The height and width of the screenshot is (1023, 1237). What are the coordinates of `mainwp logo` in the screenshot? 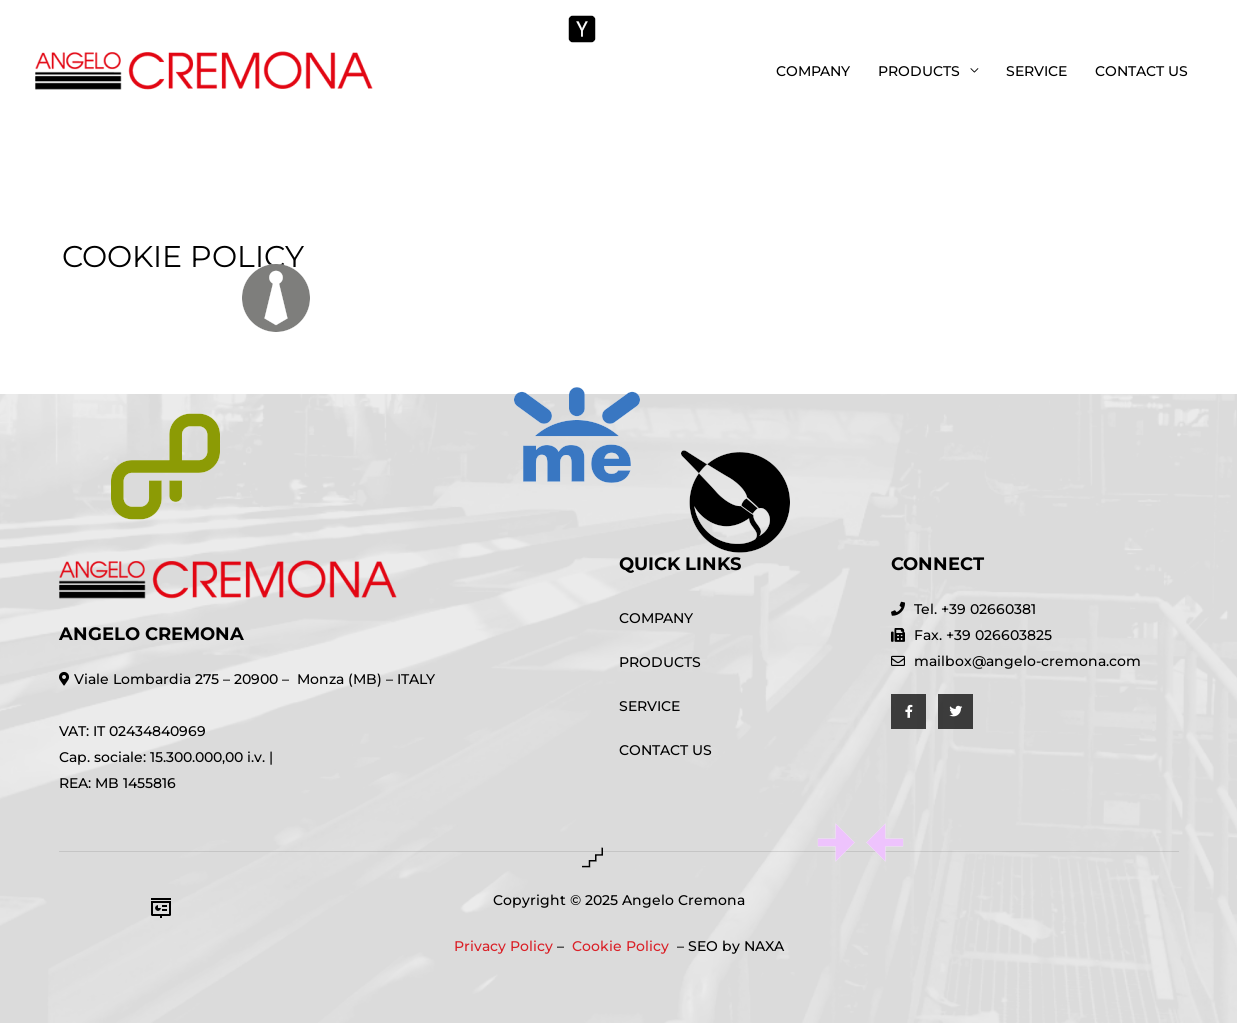 It's located at (276, 298).